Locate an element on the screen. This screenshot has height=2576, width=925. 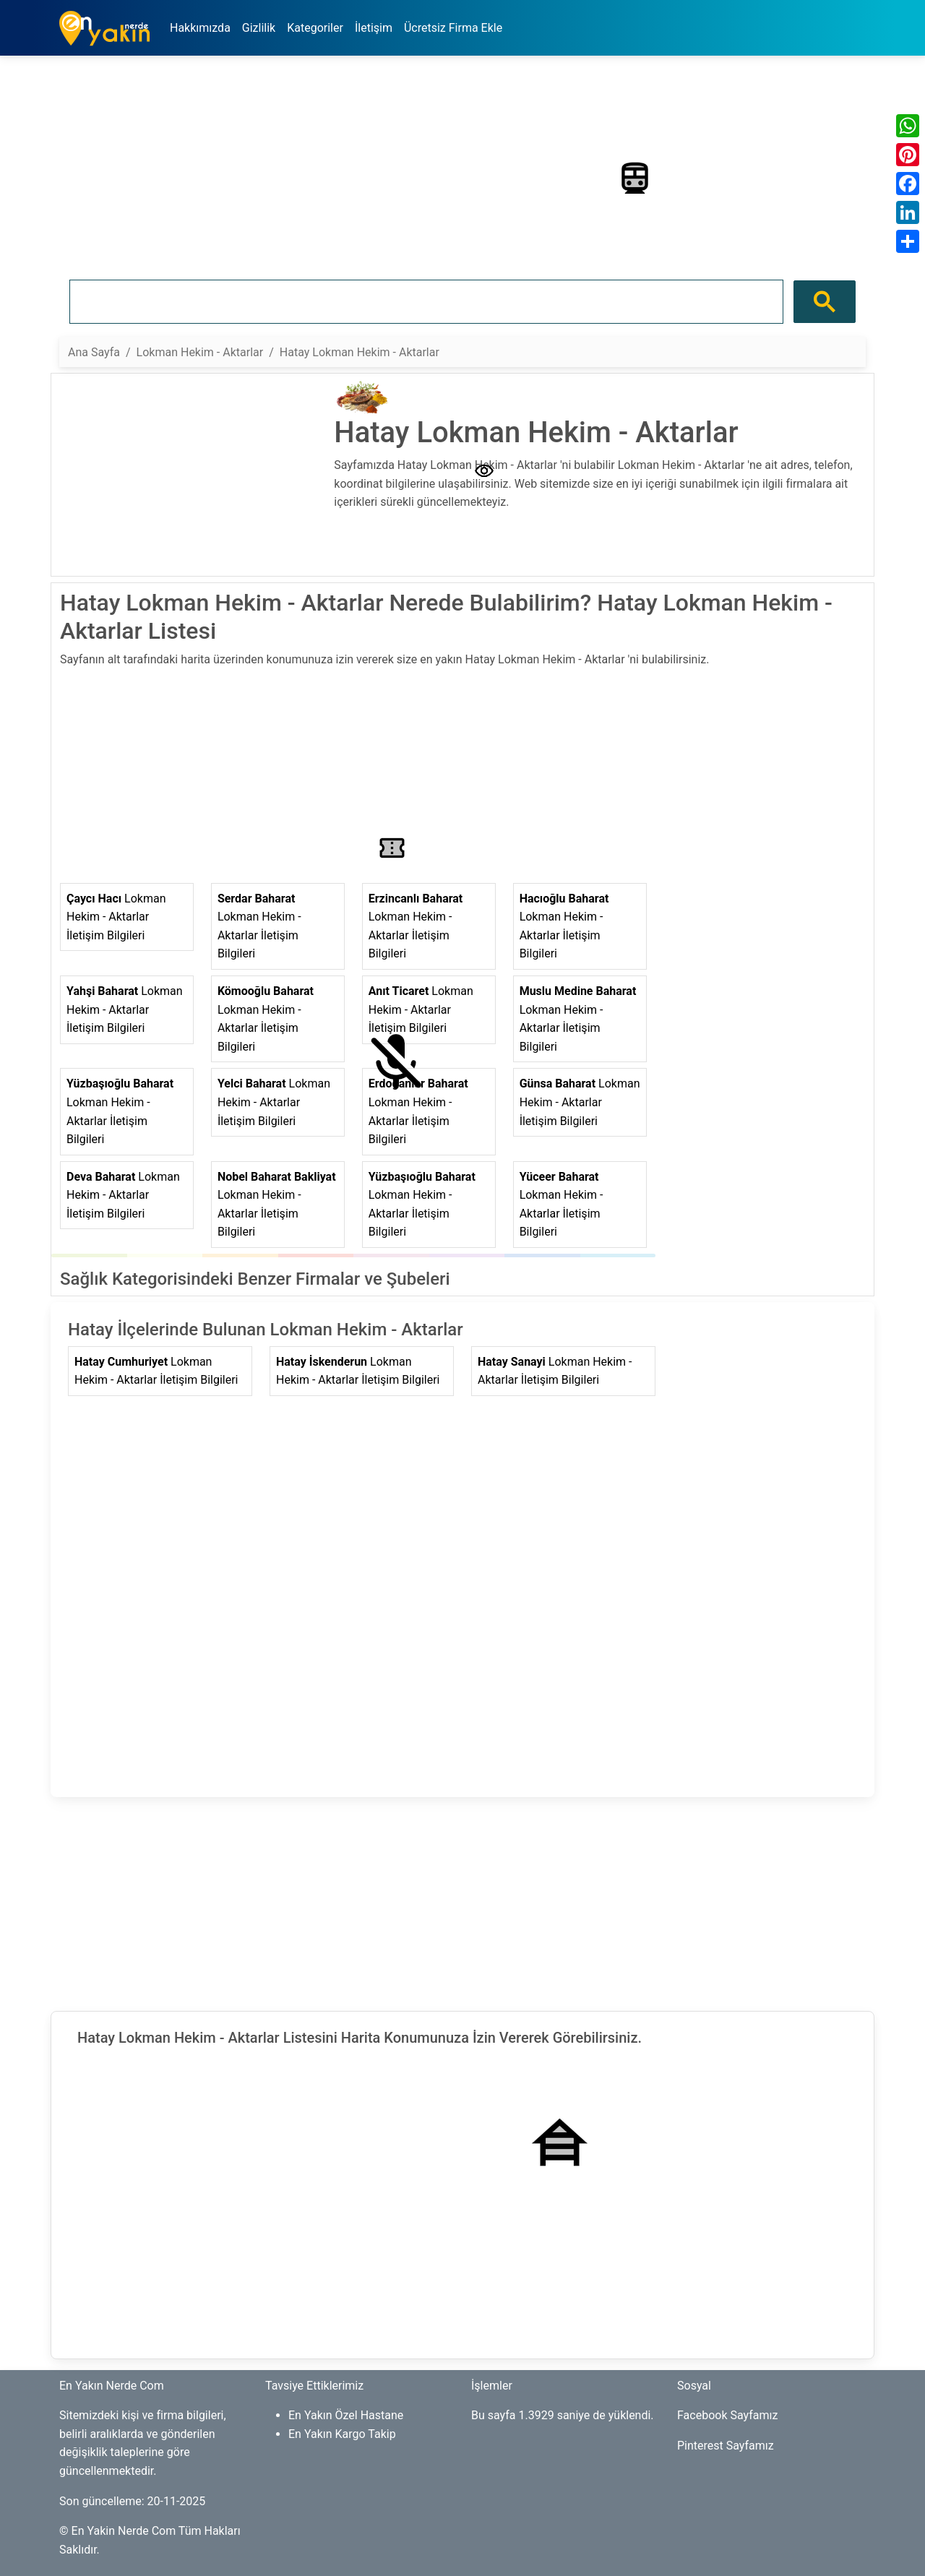
mute your microphone is located at coordinates (396, 1063).